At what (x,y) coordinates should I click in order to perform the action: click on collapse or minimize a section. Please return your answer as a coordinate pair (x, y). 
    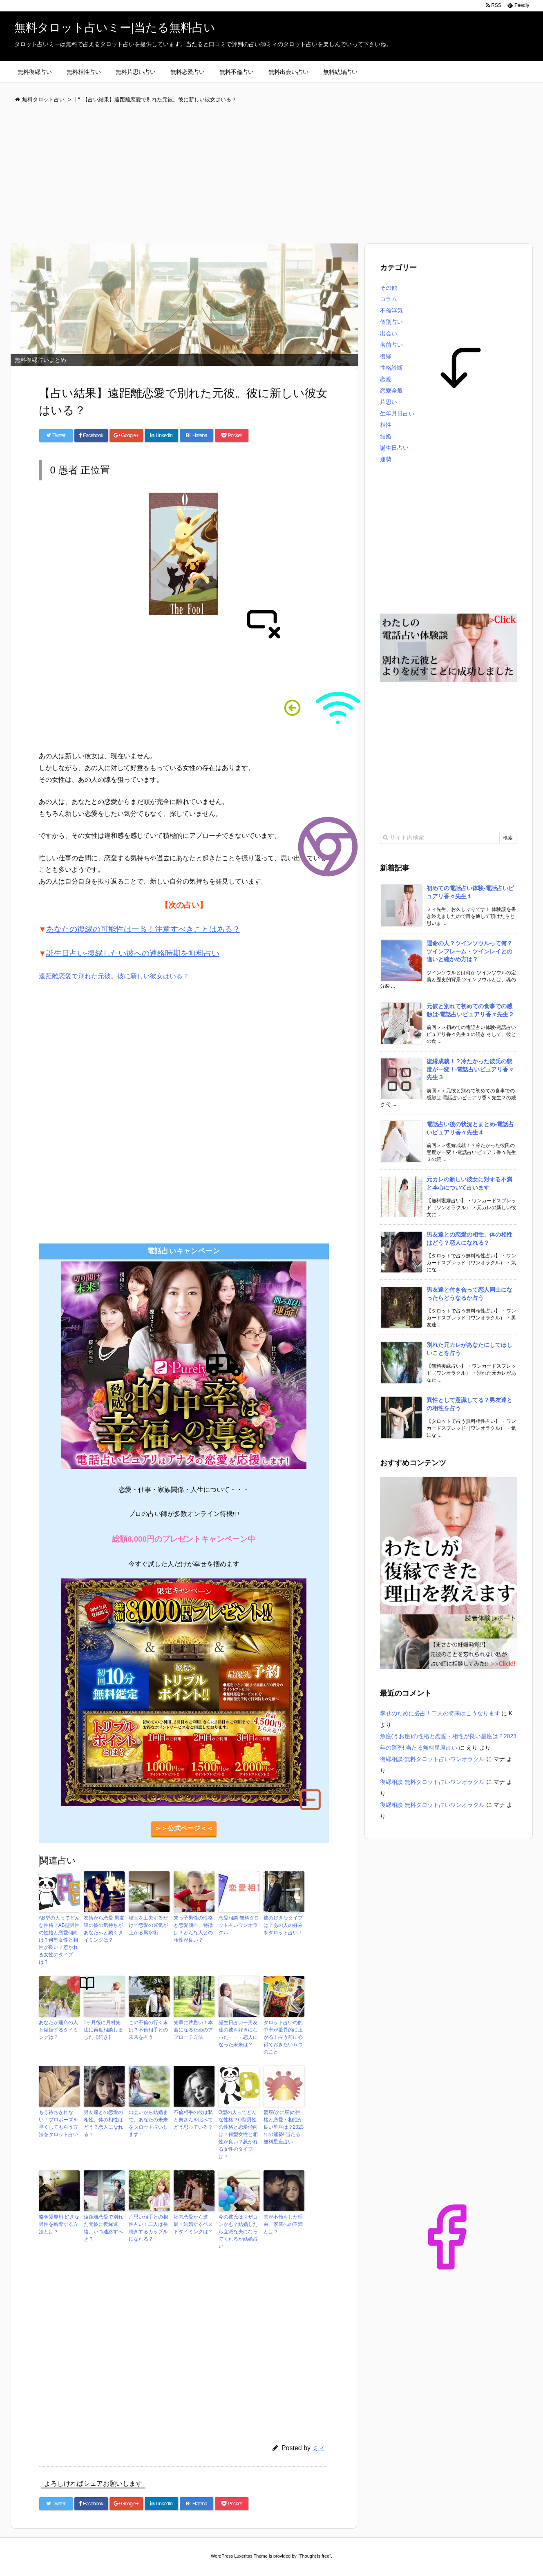
    Looking at the image, I should click on (310, 1799).